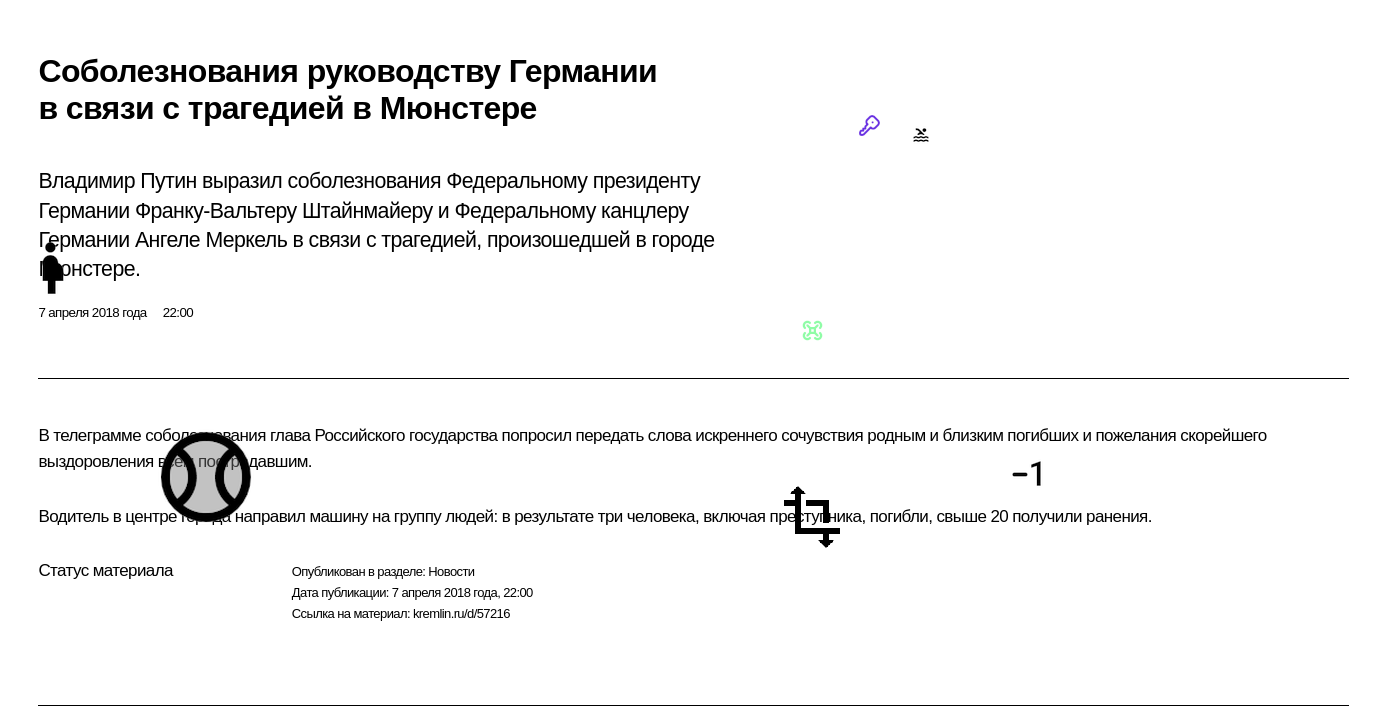  Describe the element at coordinates (206, 477) in the screenshot. I see `access baseball scores and updates` at that location.